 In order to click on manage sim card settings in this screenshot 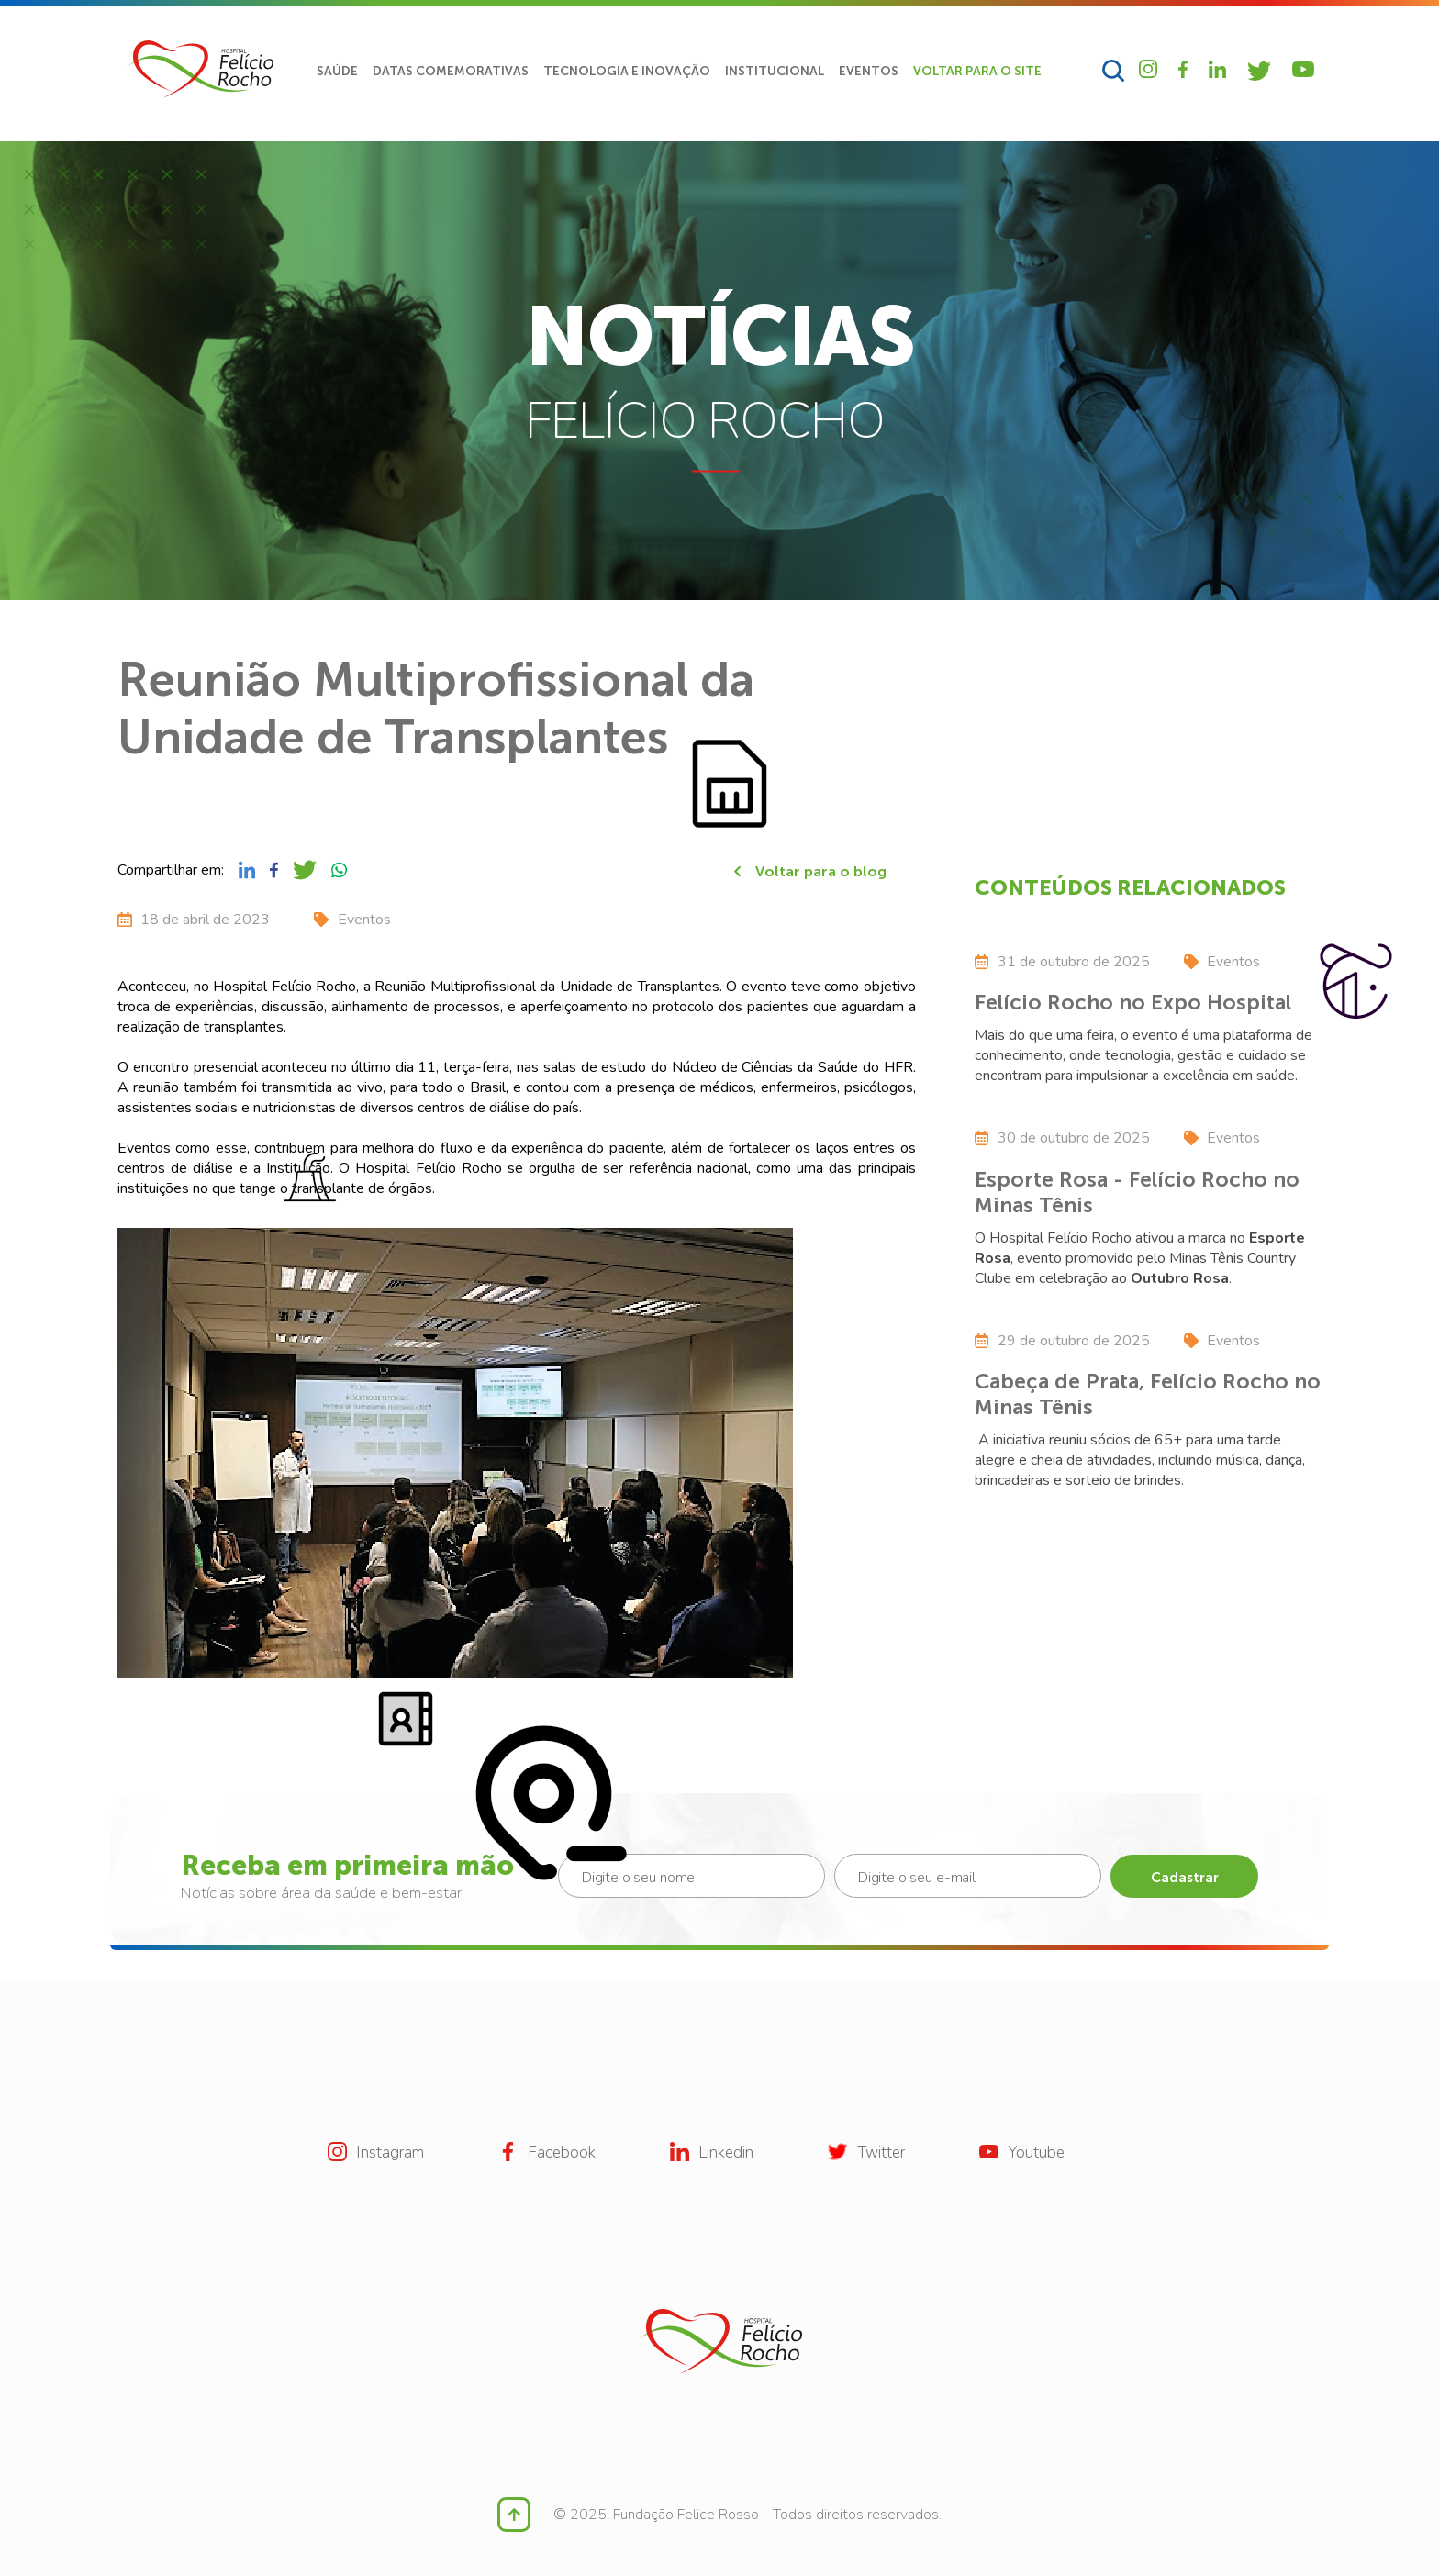, I will do `click(730, 784)`.